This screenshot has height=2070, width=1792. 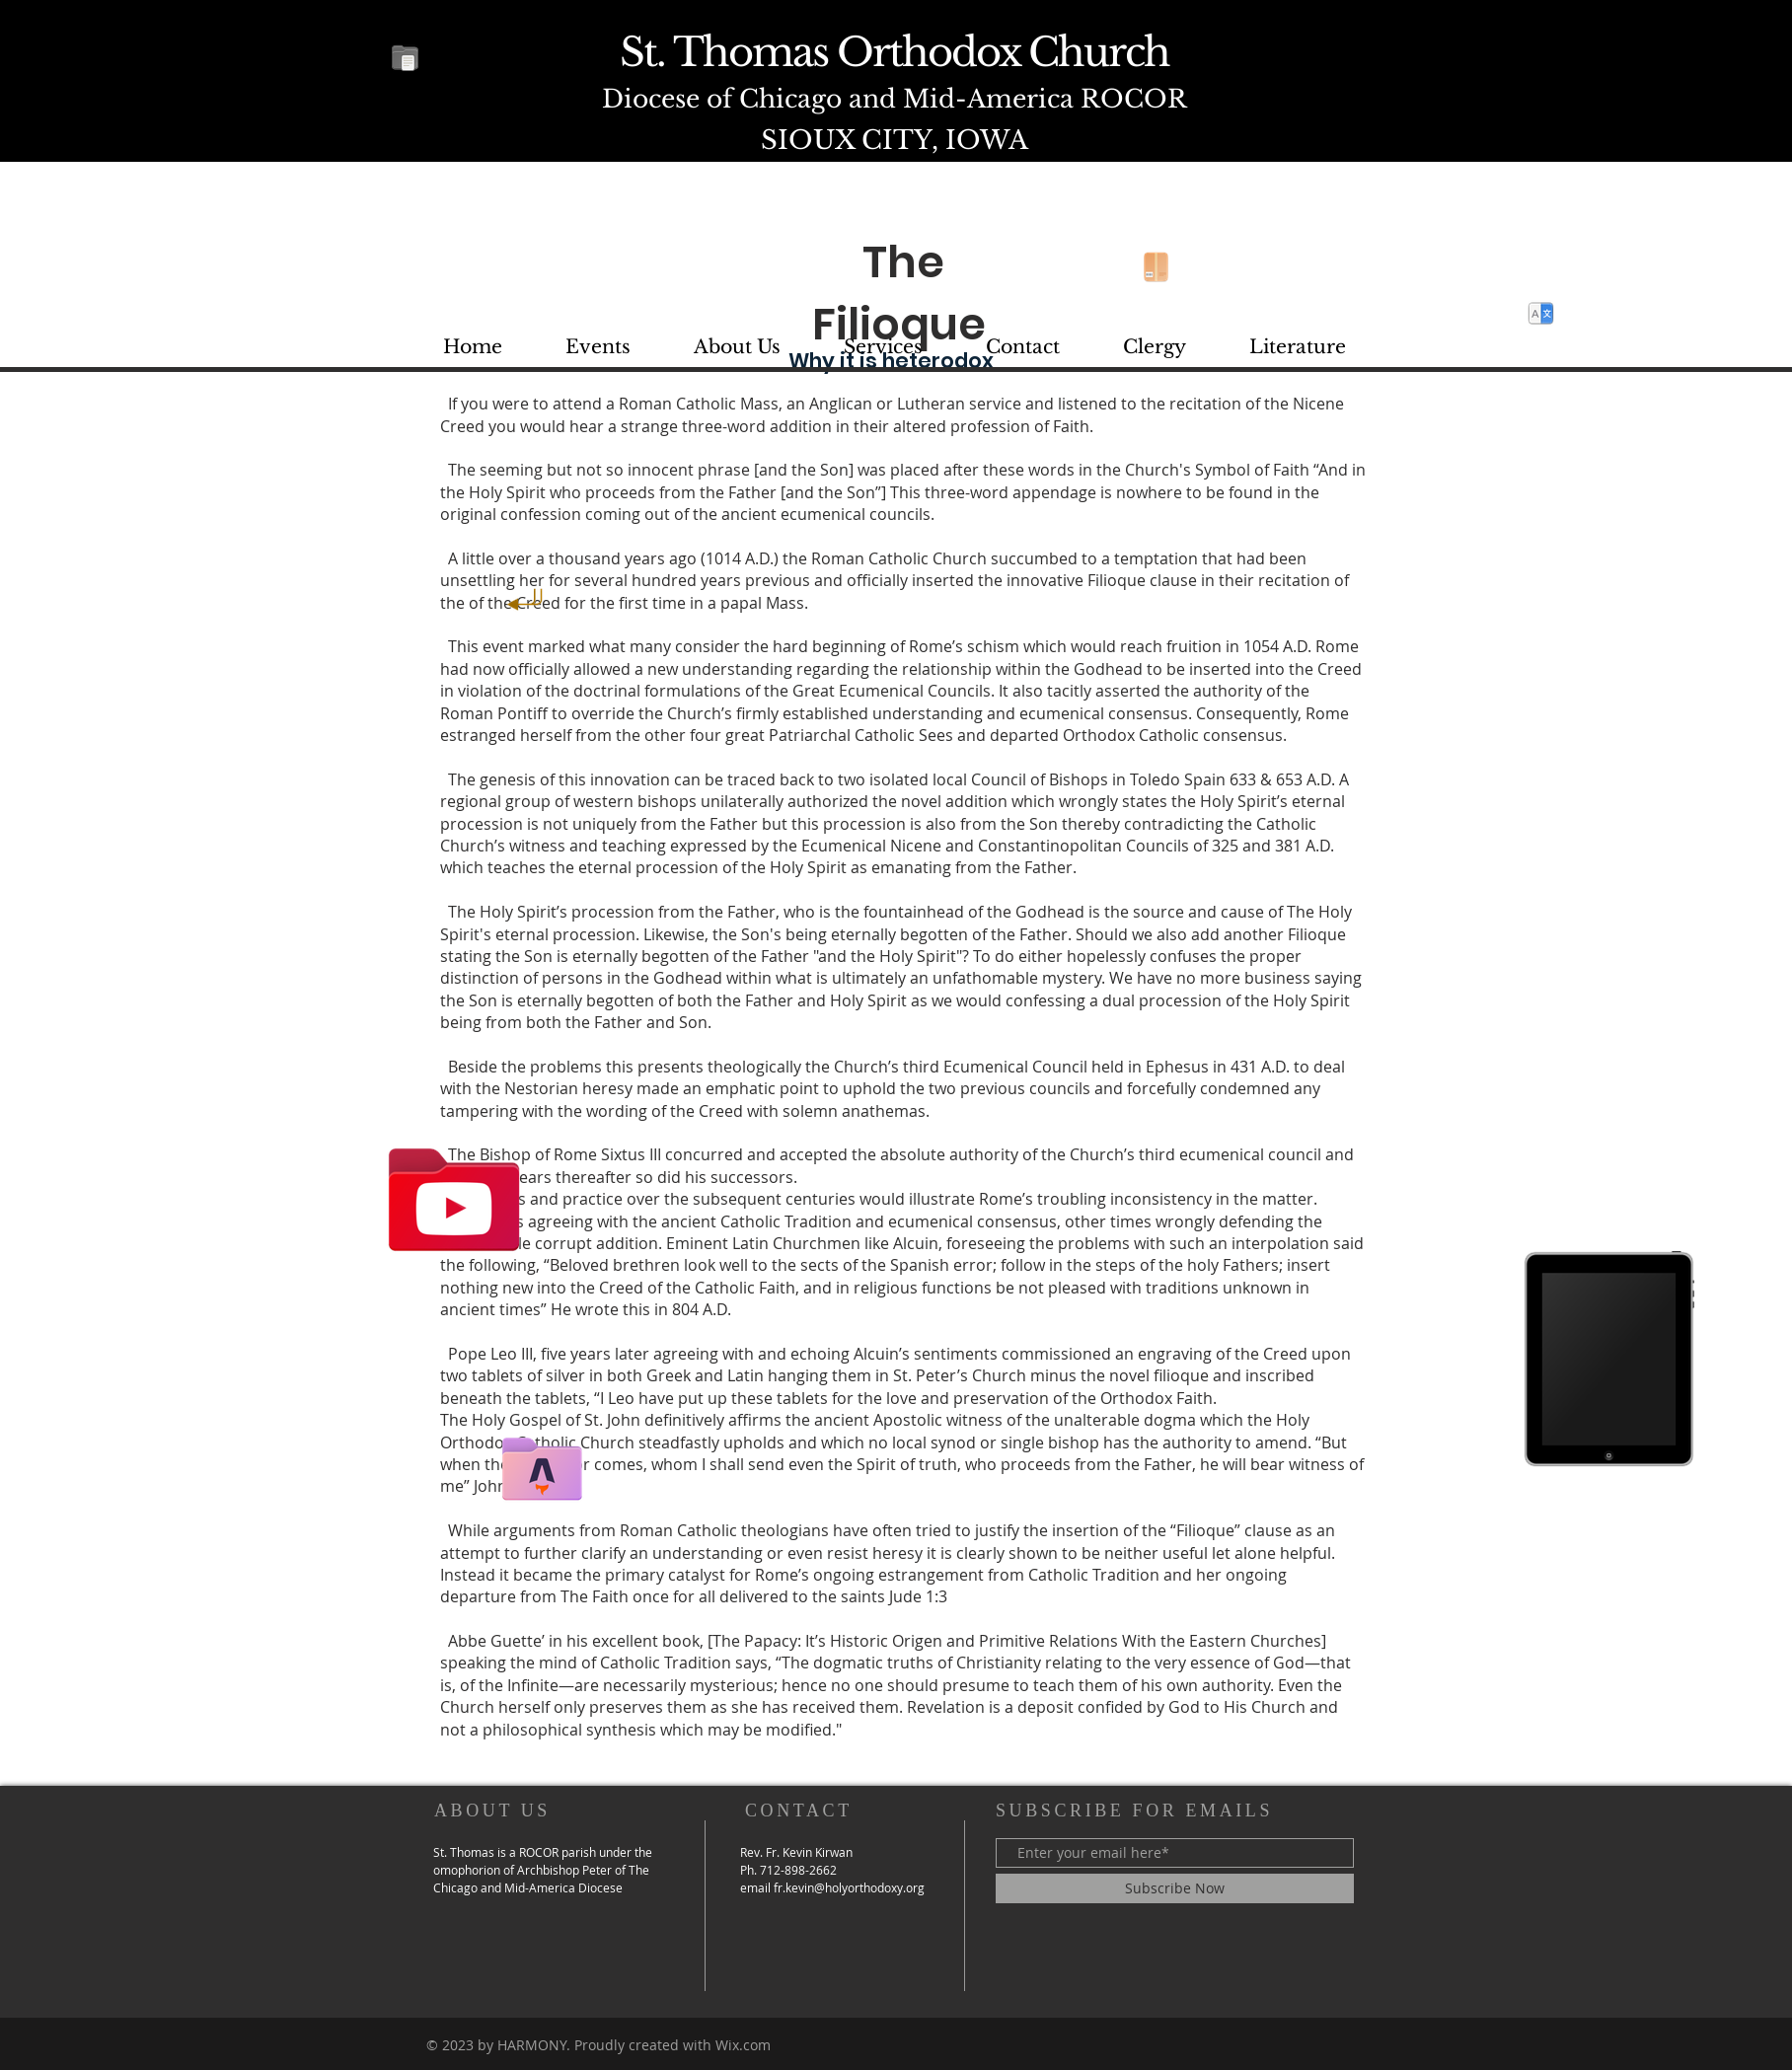 I want to click on reply to all recipients of an email, so click(x=524, y=597).